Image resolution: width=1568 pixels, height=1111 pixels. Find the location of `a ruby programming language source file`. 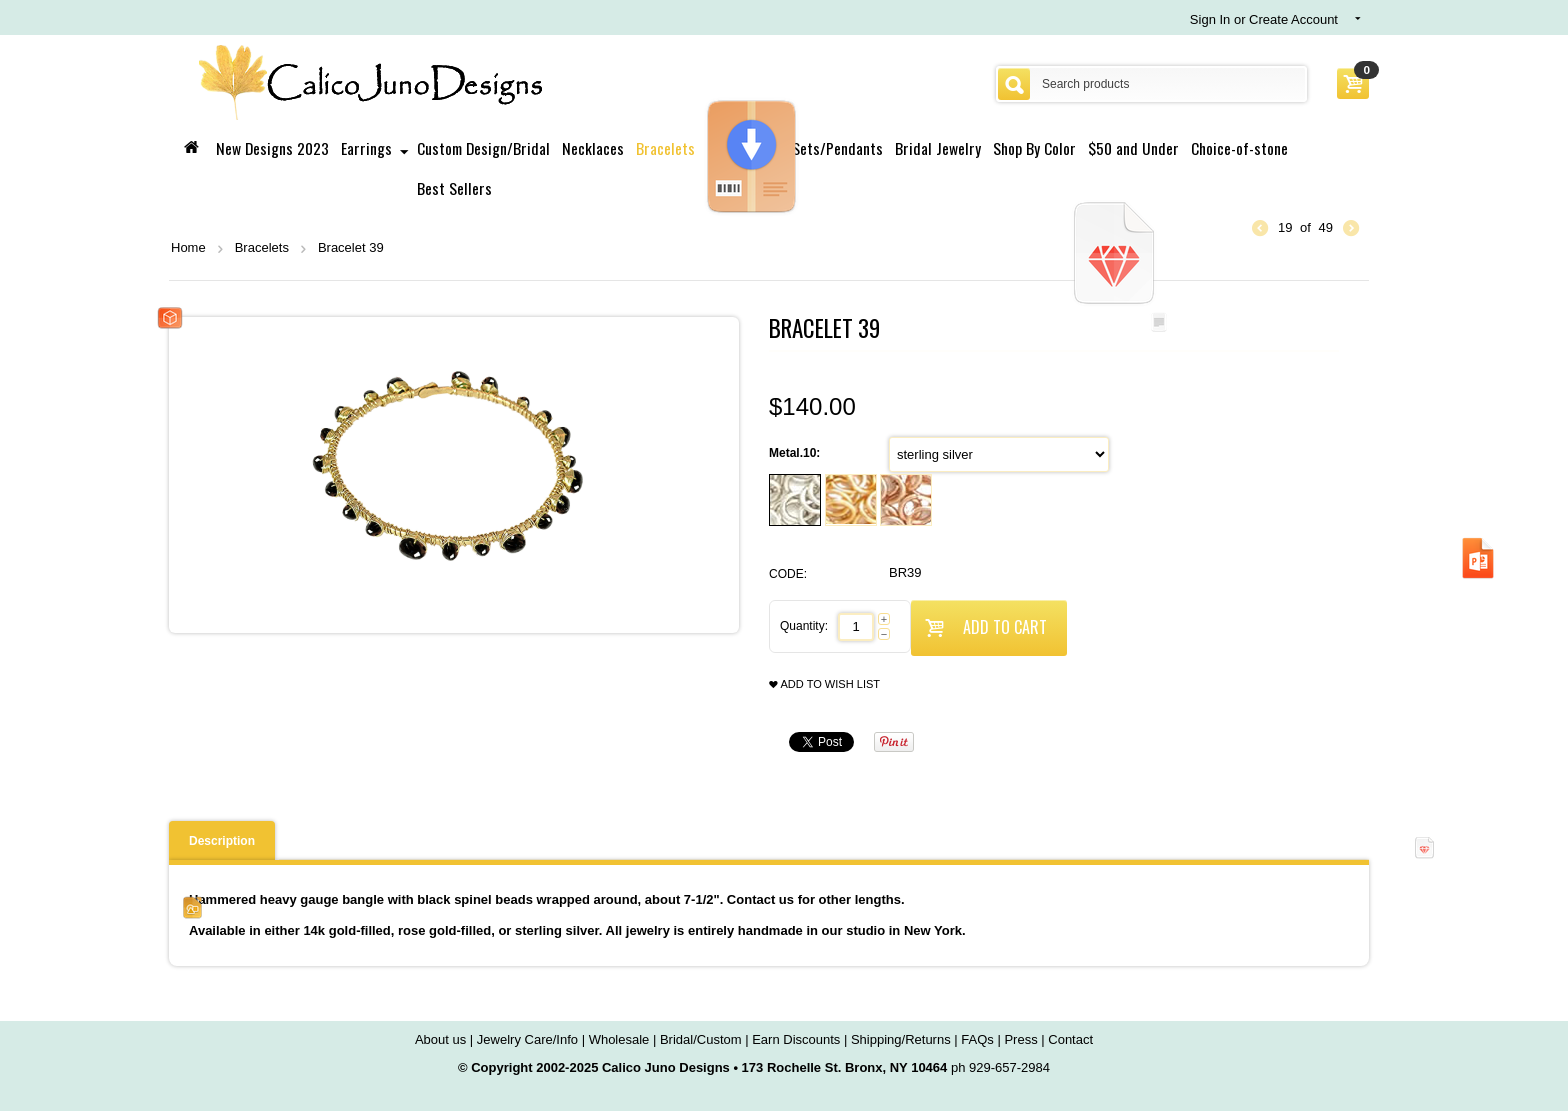

a ruby programming language source file is located at coordinates (1424, 847).